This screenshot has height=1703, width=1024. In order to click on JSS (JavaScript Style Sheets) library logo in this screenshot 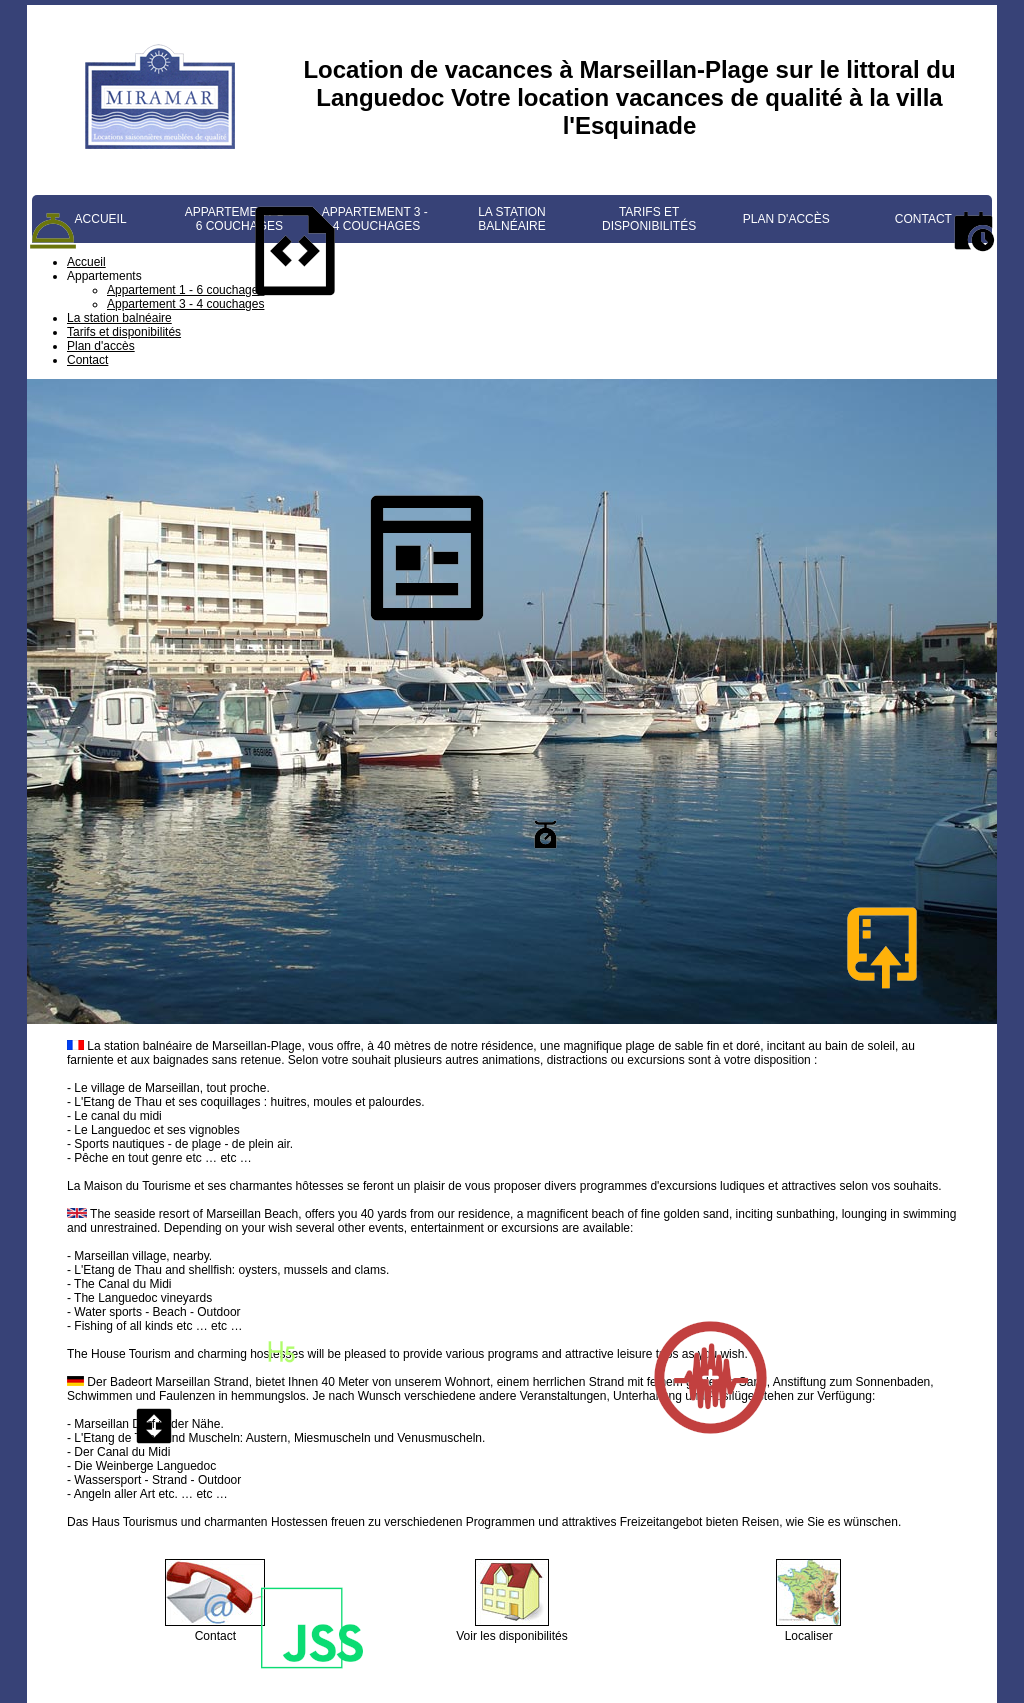, I will do `click(312, 1628)`.